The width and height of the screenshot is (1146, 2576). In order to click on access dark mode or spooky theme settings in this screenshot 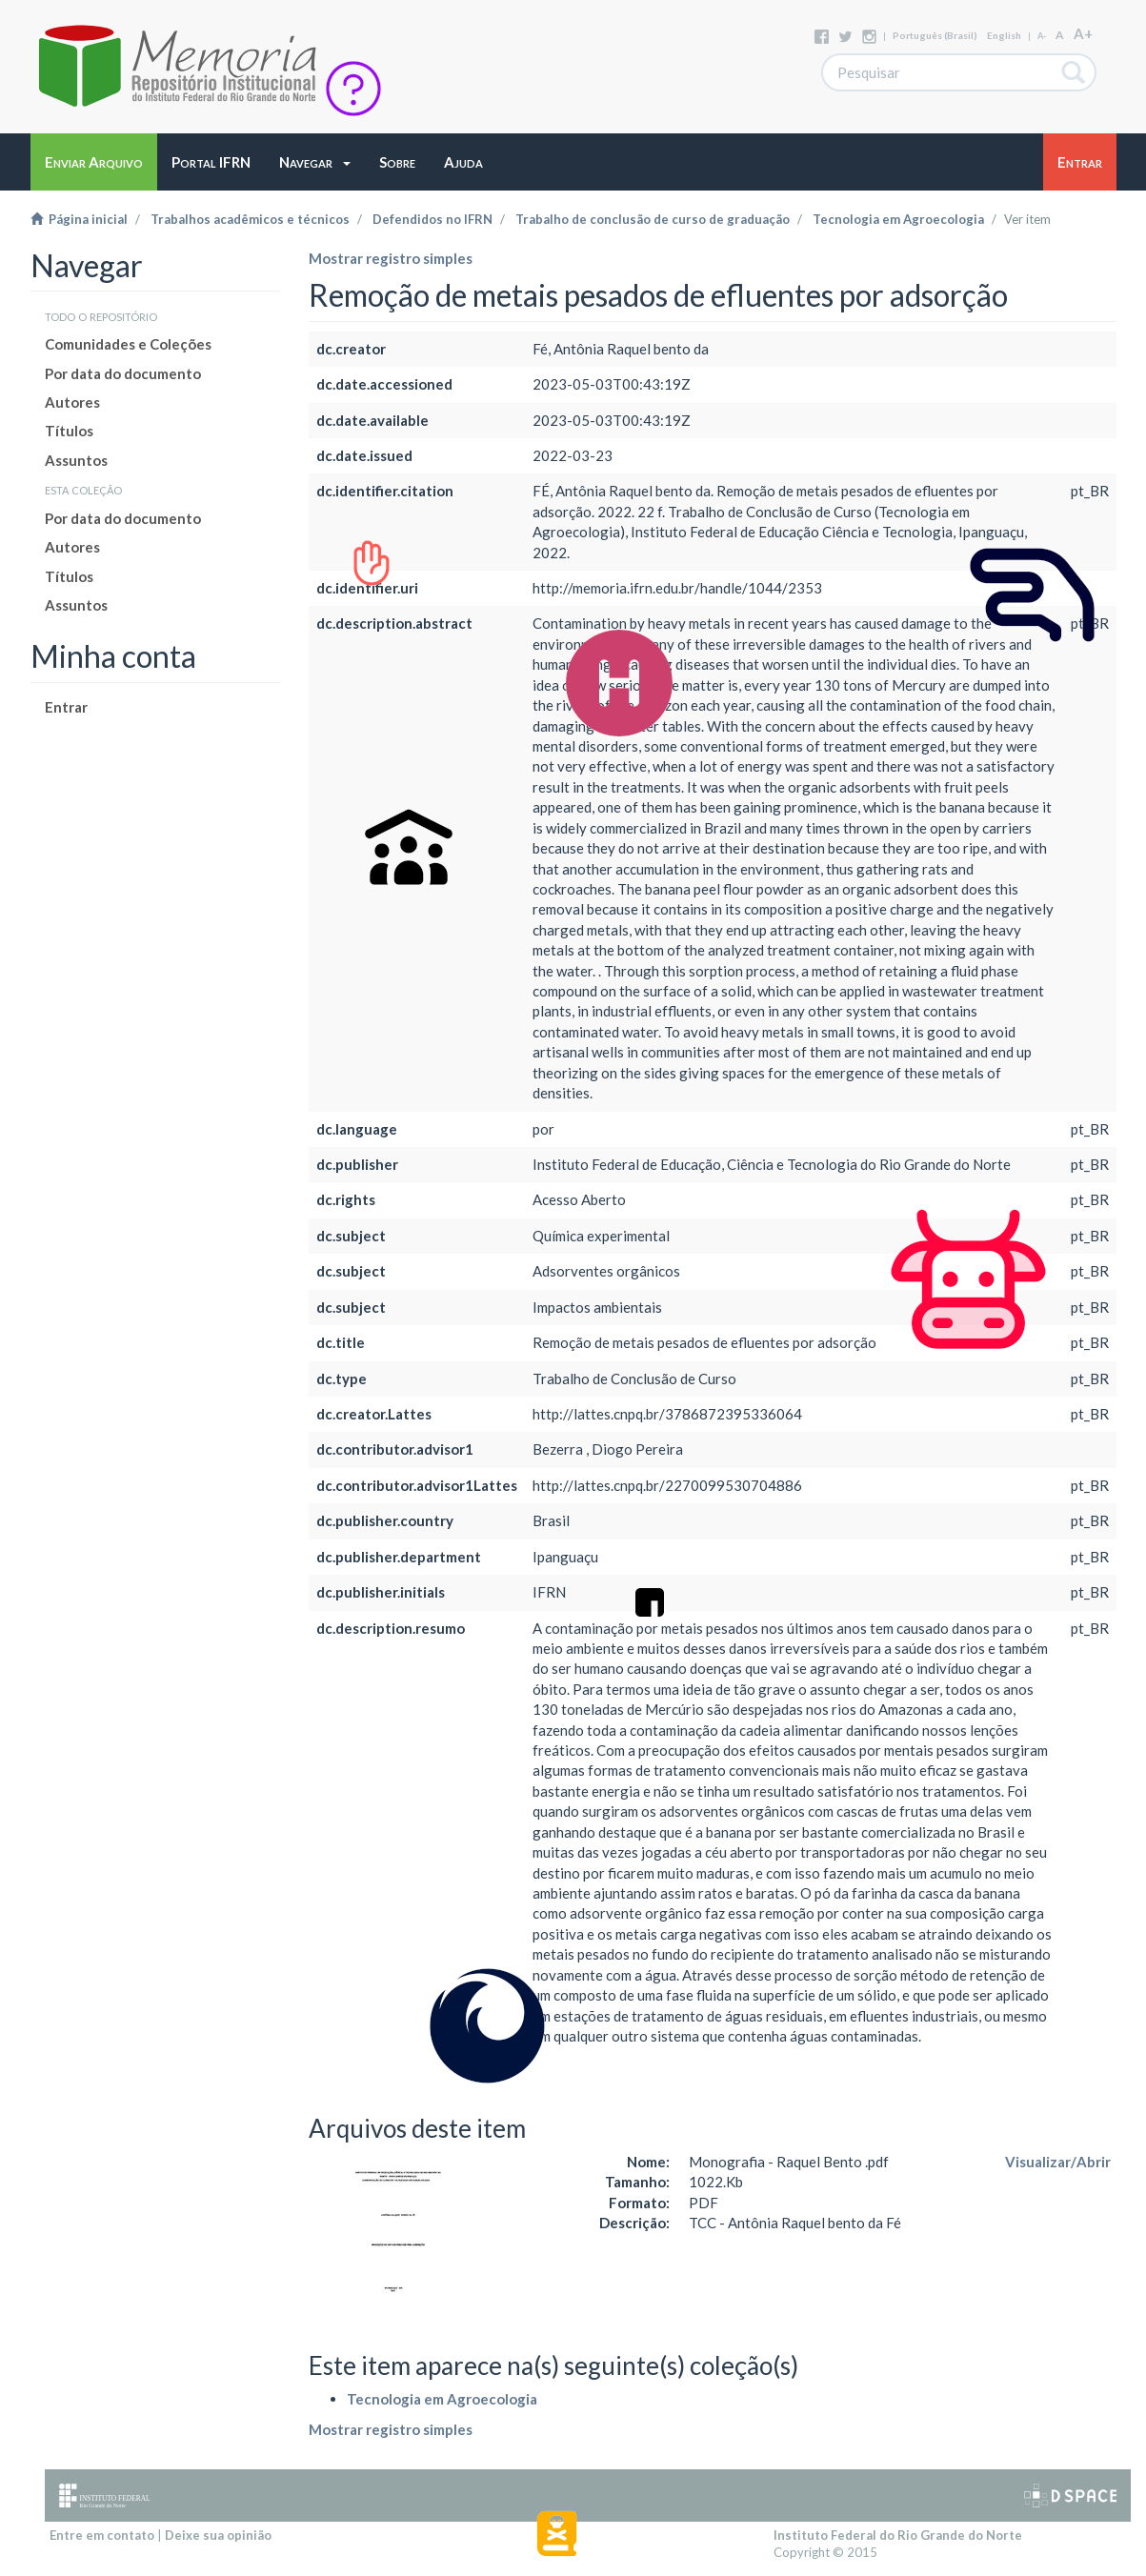, I will do `click(556, 2533)`.